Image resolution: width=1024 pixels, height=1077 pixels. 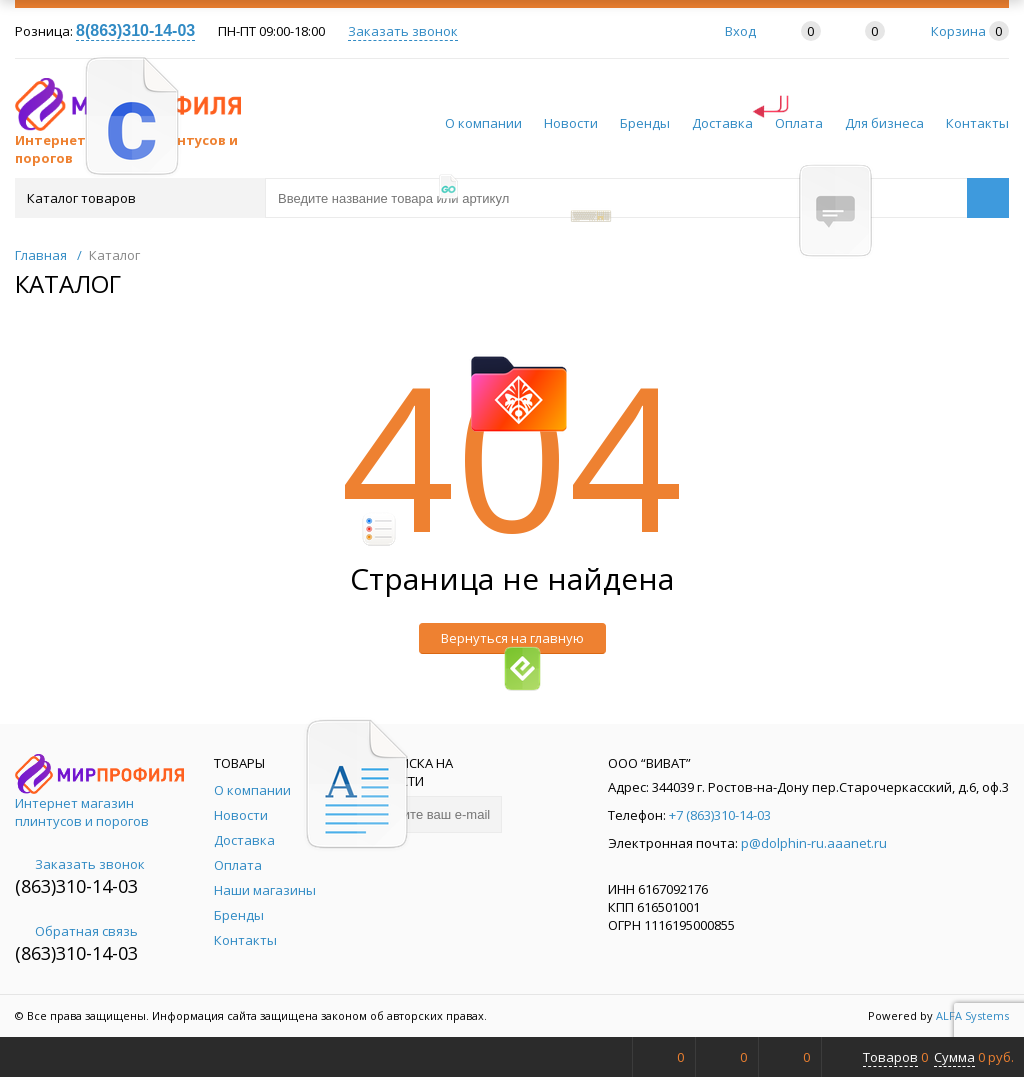 I want to click on reply to all recipients of an email, so click(x=770, y=104).